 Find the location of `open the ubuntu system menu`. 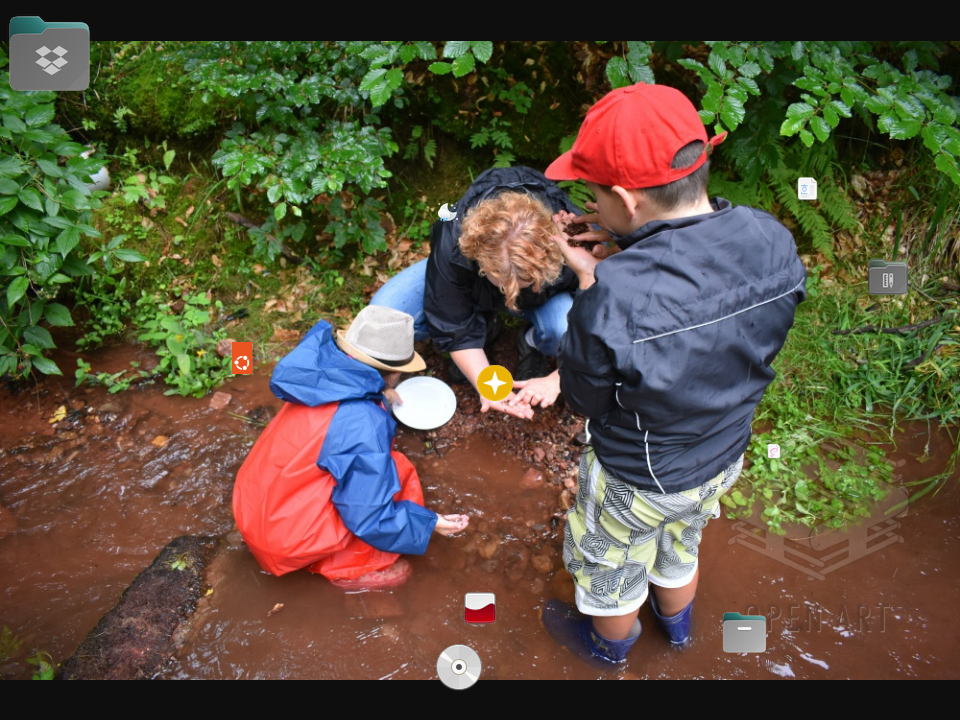

open the ubuntu system menu is located at coordinates (242, 358).